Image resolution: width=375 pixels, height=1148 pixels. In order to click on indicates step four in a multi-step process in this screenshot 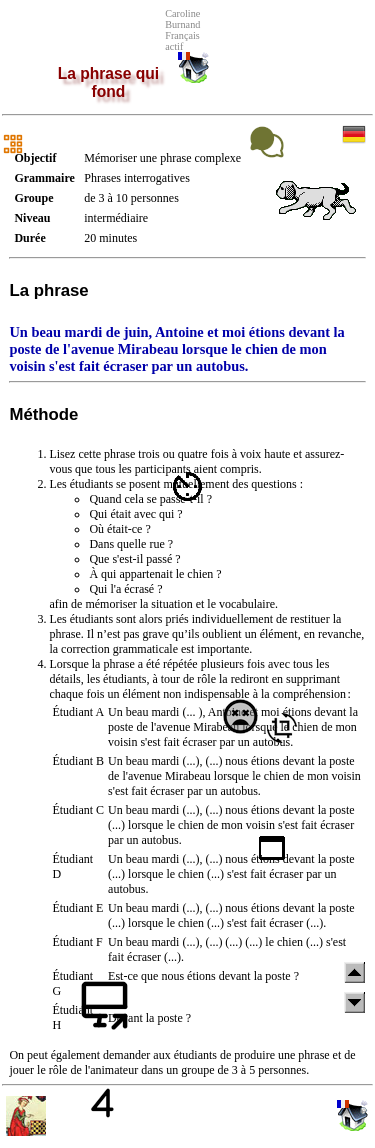, I will do `click(103, 1103)`.